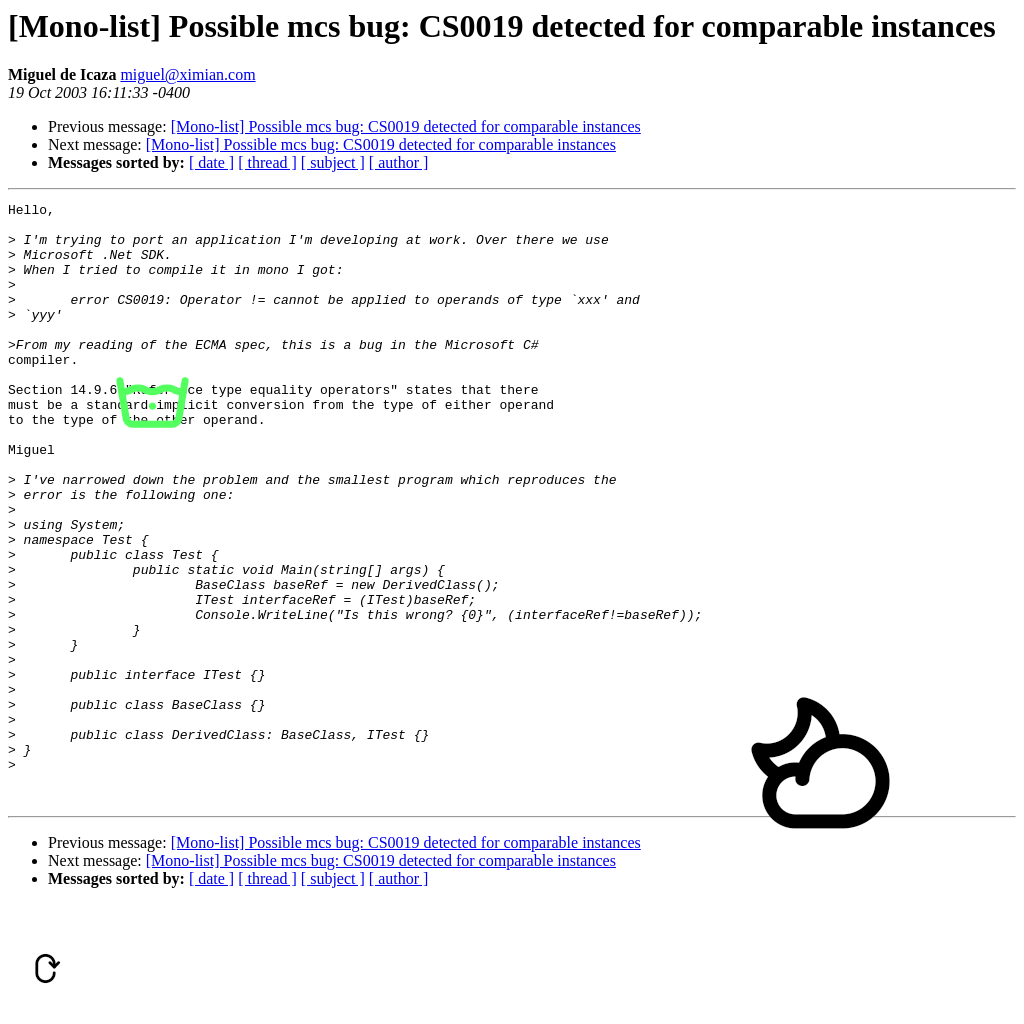  What do you see at coordinates (152, 402) in the screenshot?
I see `indicates cold wash setting for laundry` at bounding box center [152, 402].